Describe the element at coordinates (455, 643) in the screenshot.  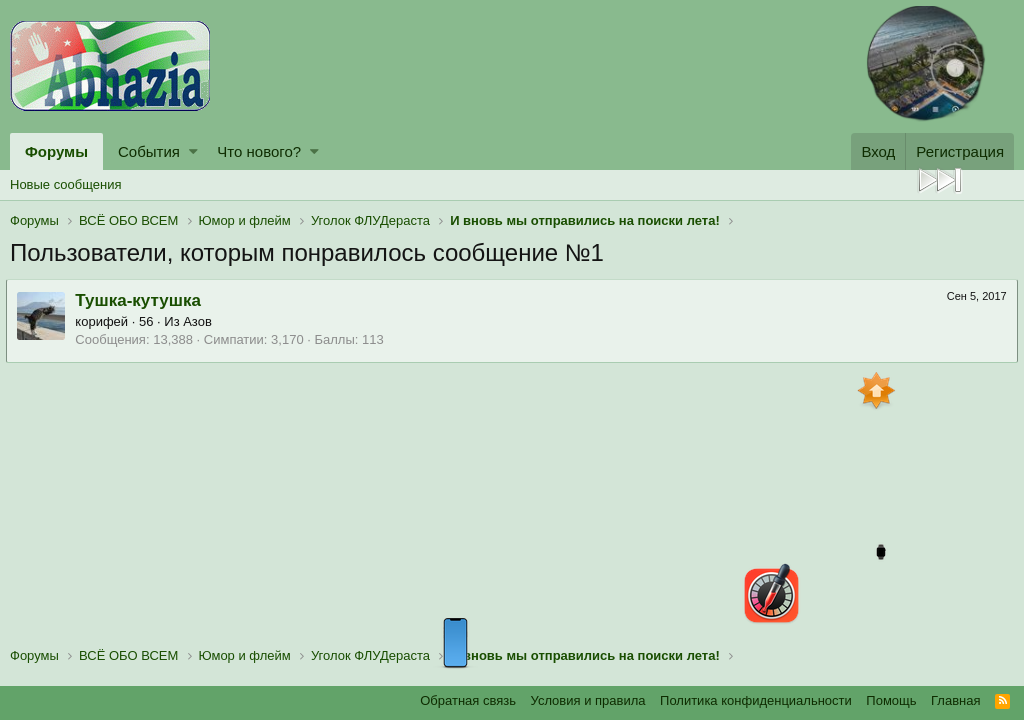
I see `indicates a connected iPhone device` at that location.